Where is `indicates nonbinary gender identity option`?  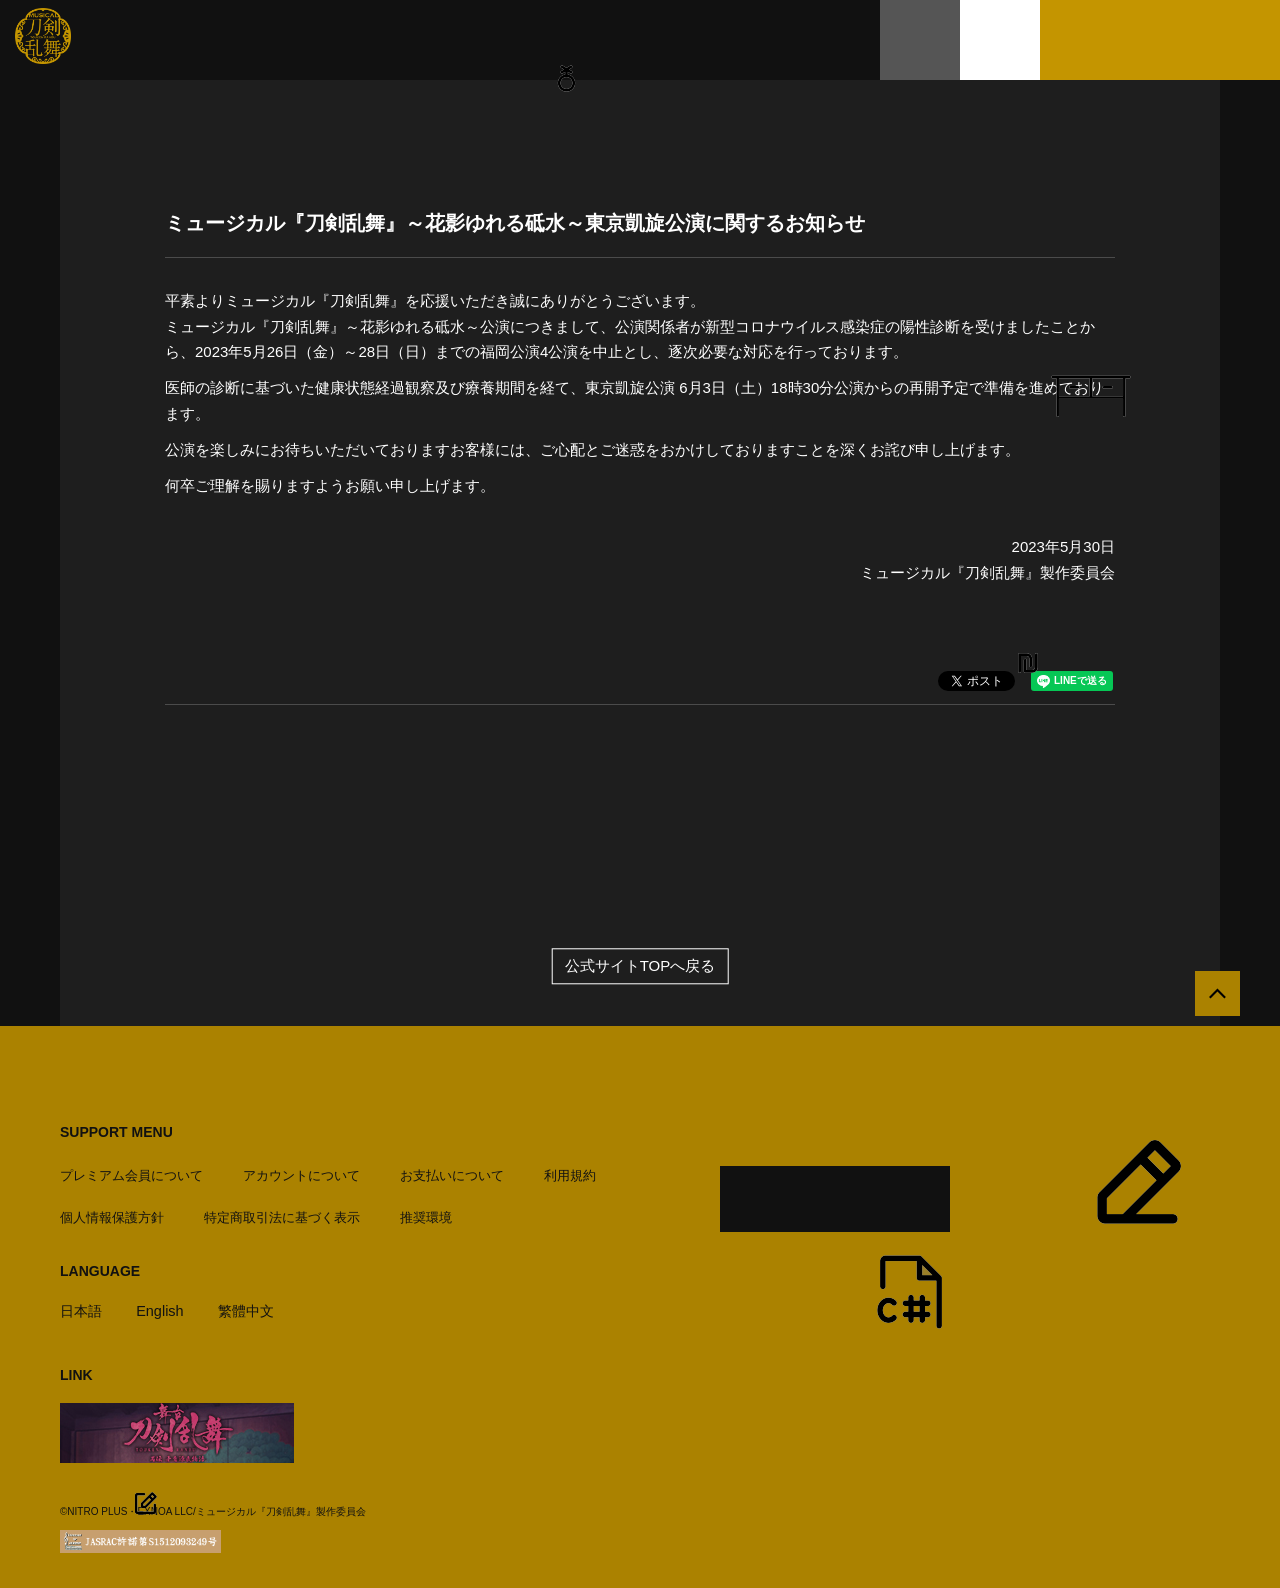 indicates nonbinary gender identity option is located at coordinates (566, 78).